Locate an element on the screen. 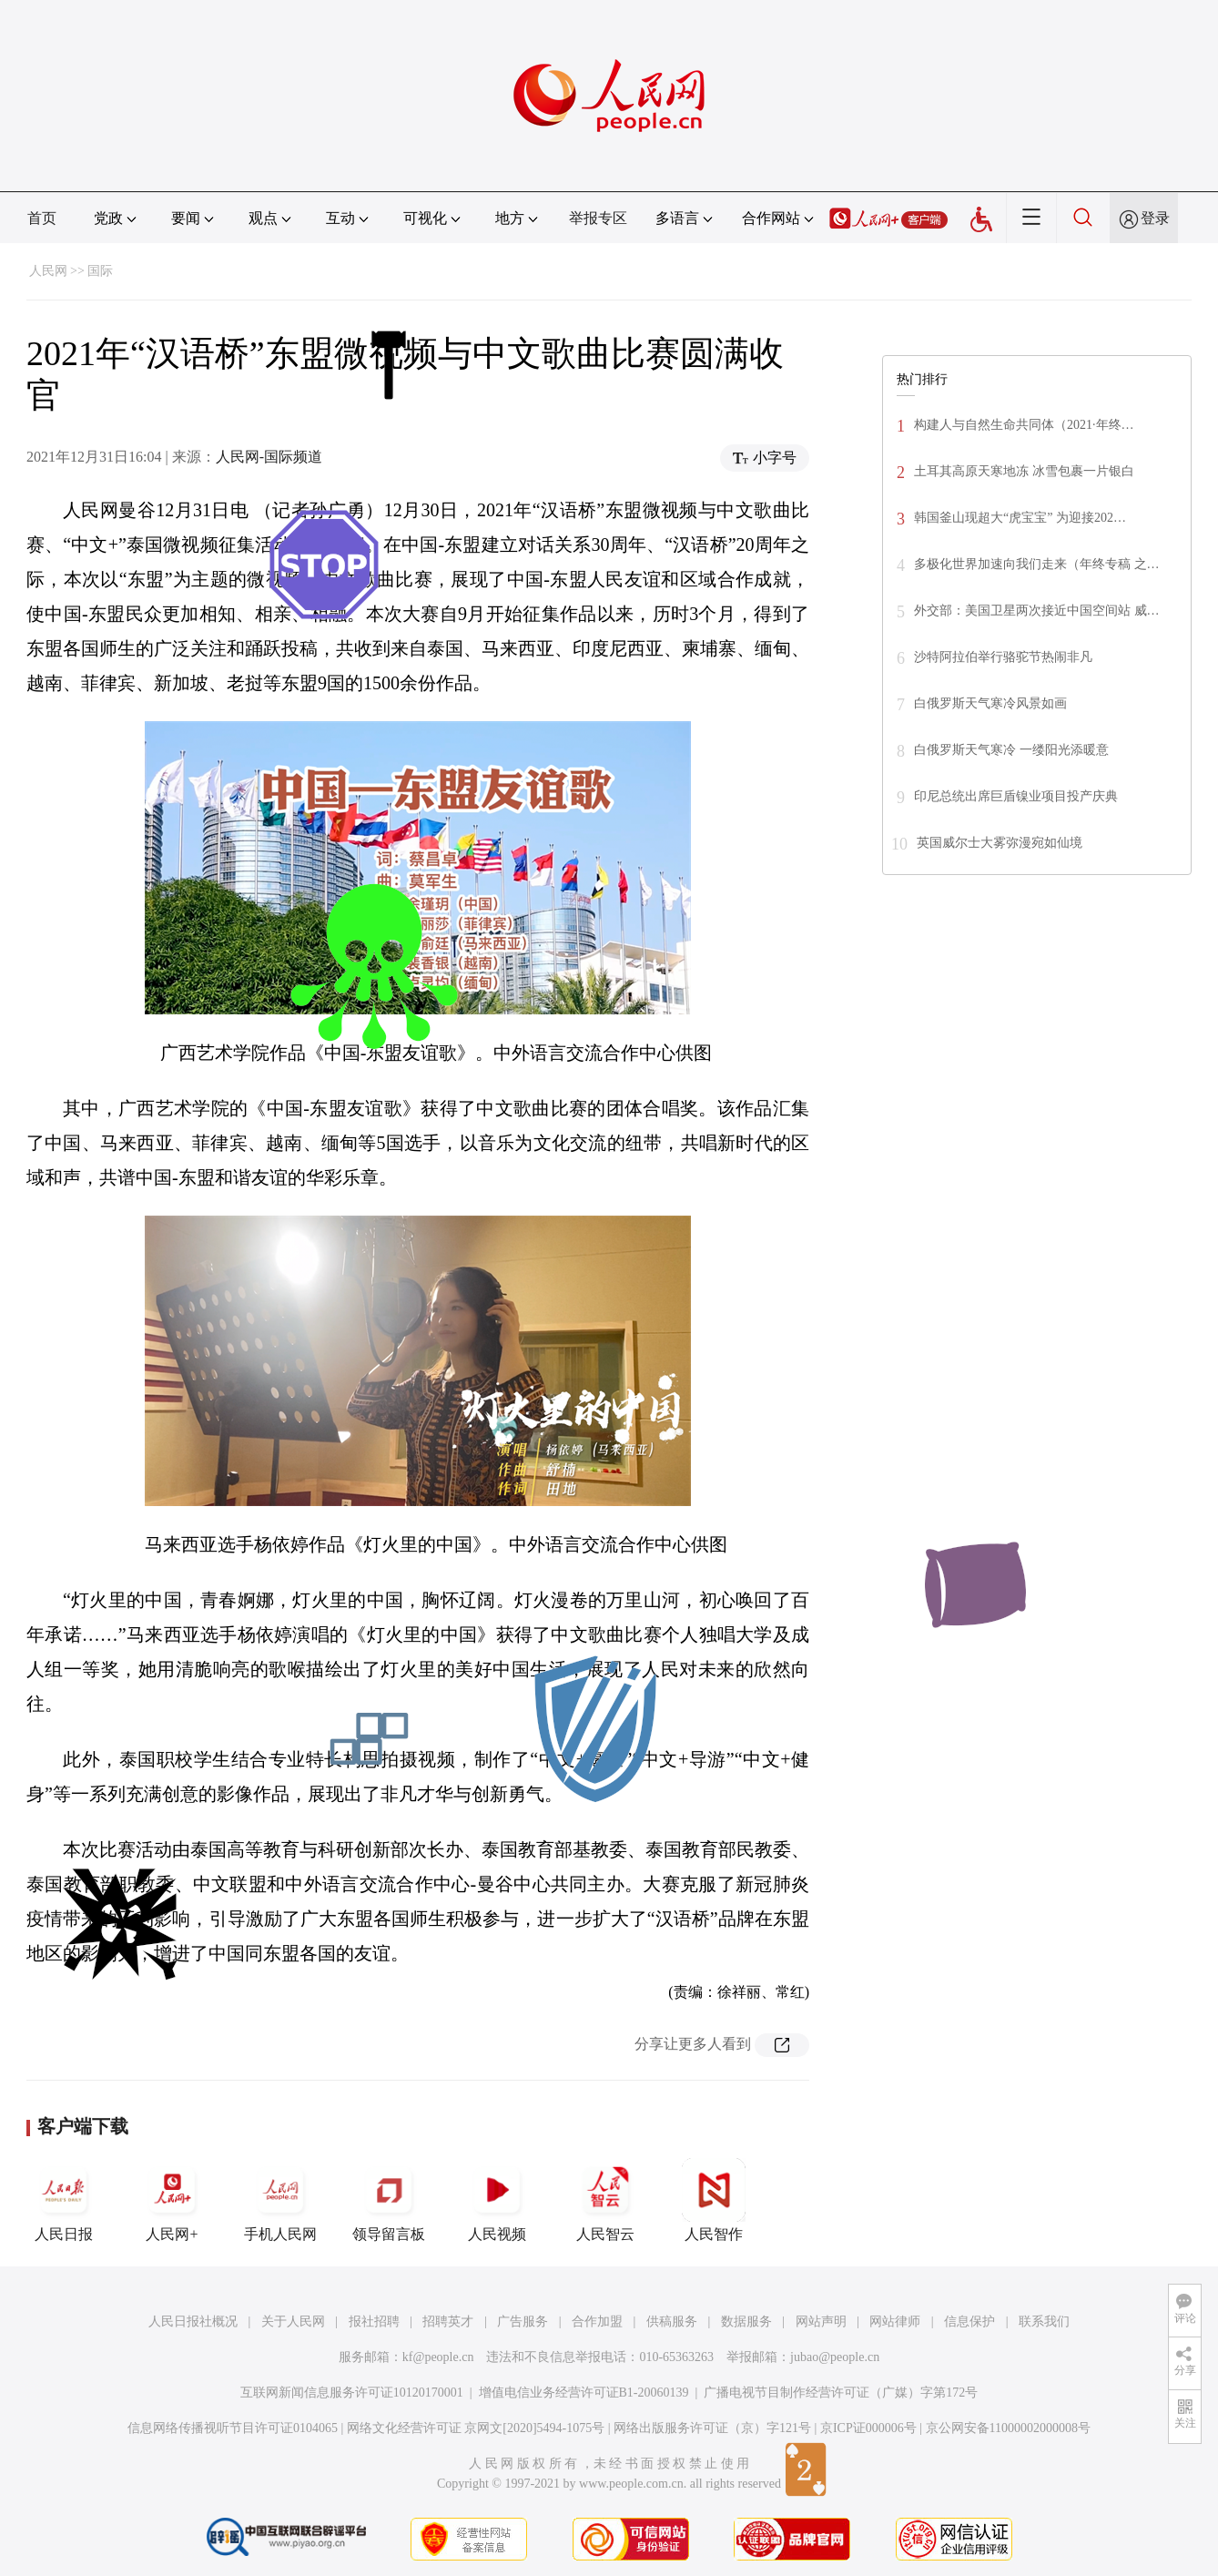 This screenshot has height=2576, width=1218. trigger an explosion or blast effect is located at coordinates (119, 1925).